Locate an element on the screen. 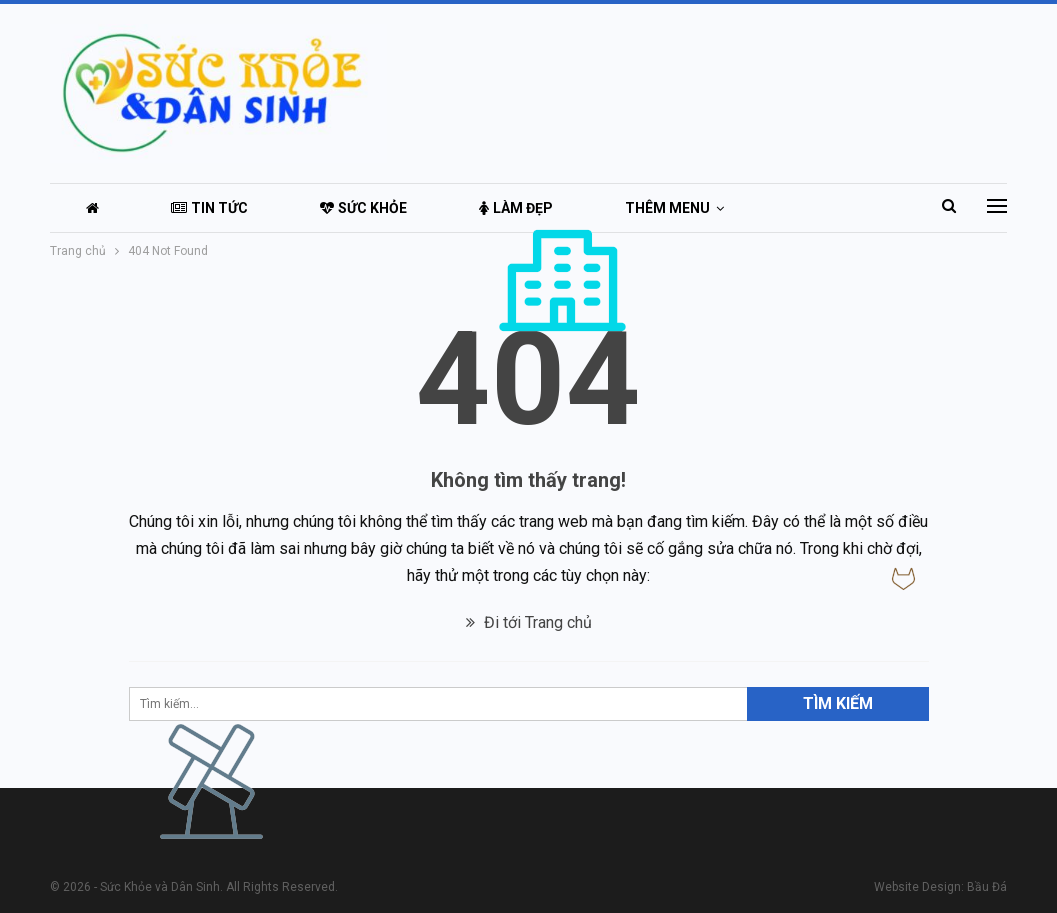 This screenshot has width=1057, height=913. open gitlab repository is located at coordinates (903, 578).